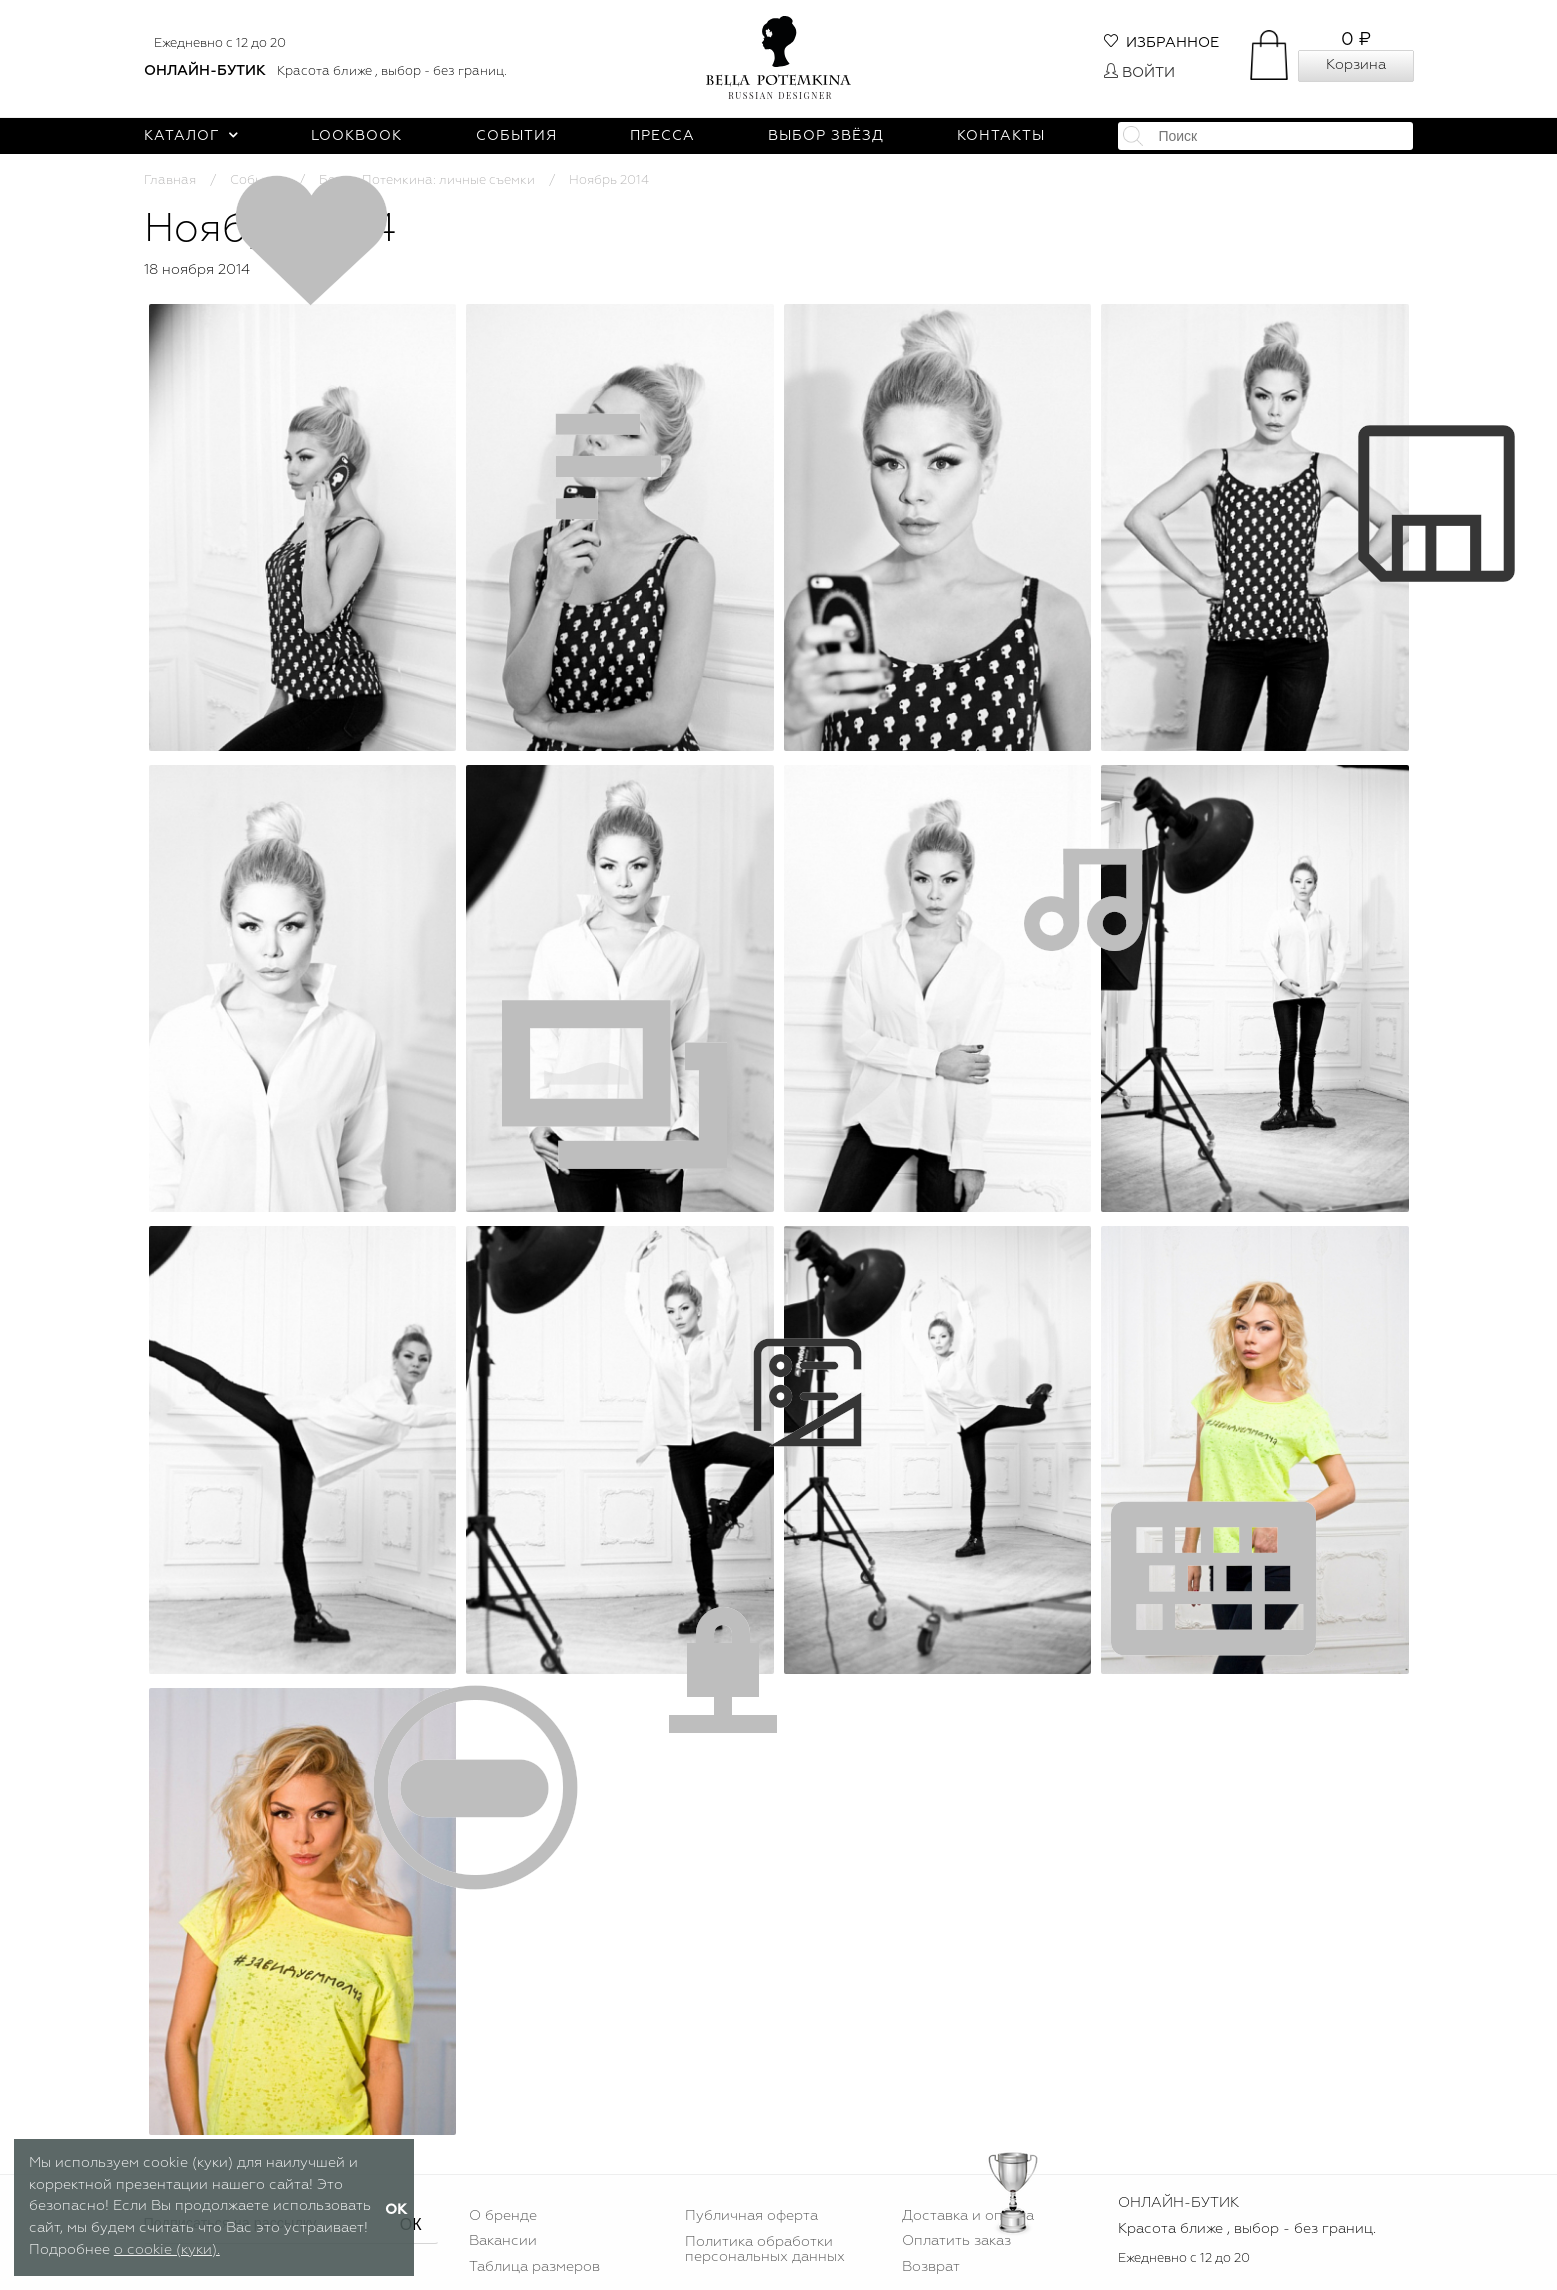  Describe the element at coordinates (1015, 2192) in the screenshot. I see `indicates second place achievement or silver-tier ranking` at that location.